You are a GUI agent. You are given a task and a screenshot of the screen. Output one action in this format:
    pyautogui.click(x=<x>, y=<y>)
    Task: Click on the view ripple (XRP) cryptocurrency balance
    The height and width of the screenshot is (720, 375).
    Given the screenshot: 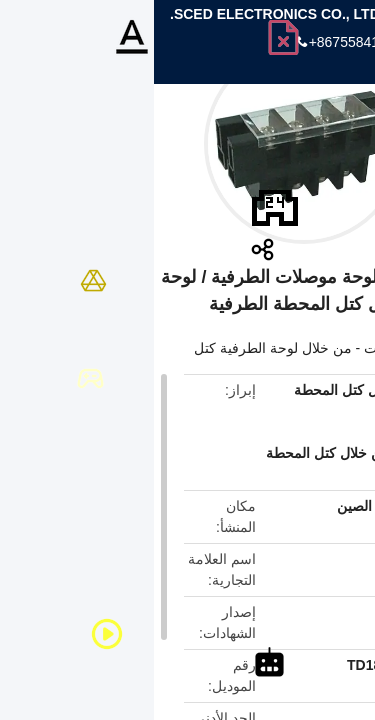 What is the action you would take?
    pyautogui.click(x=262, y=249)
    